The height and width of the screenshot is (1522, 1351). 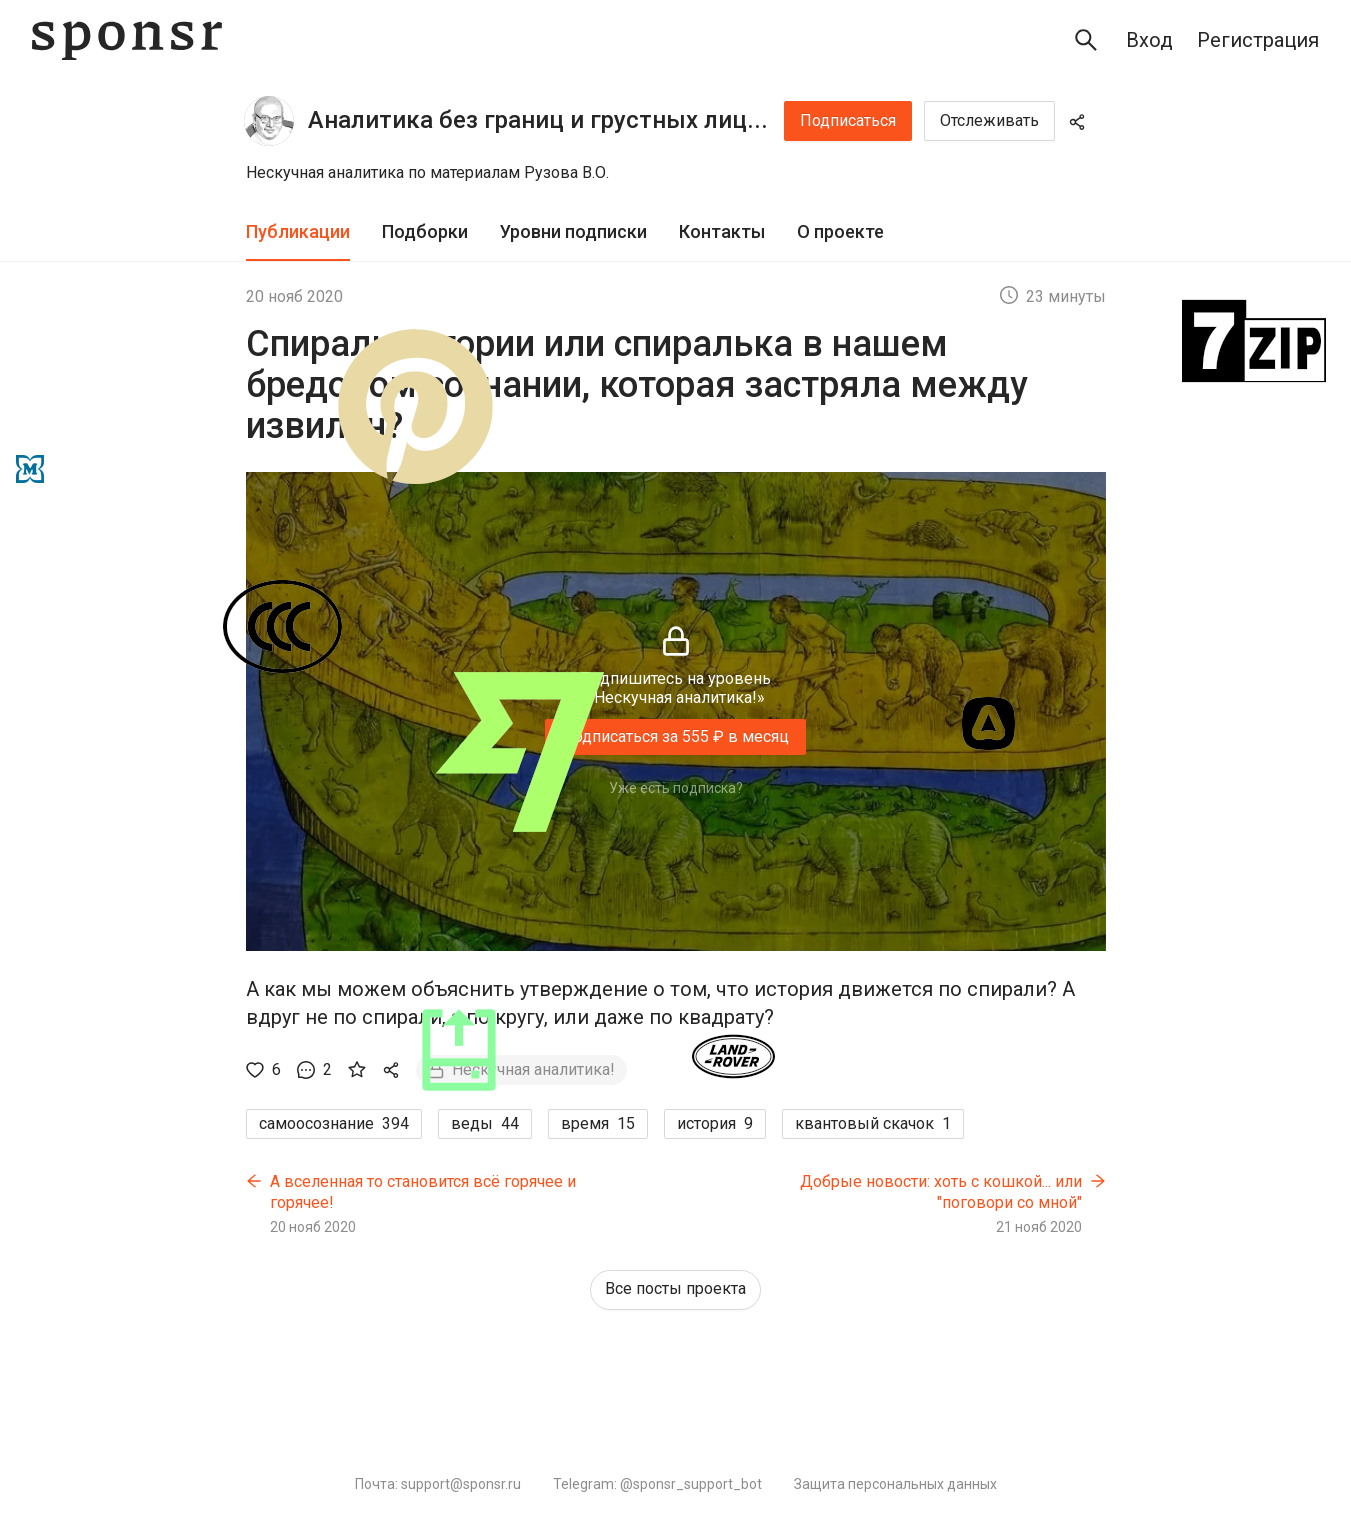 What do you see at coordinates (733, 1056) in the screenshot?
I see `land rover brand logo` at bounding box center [733, 1056].